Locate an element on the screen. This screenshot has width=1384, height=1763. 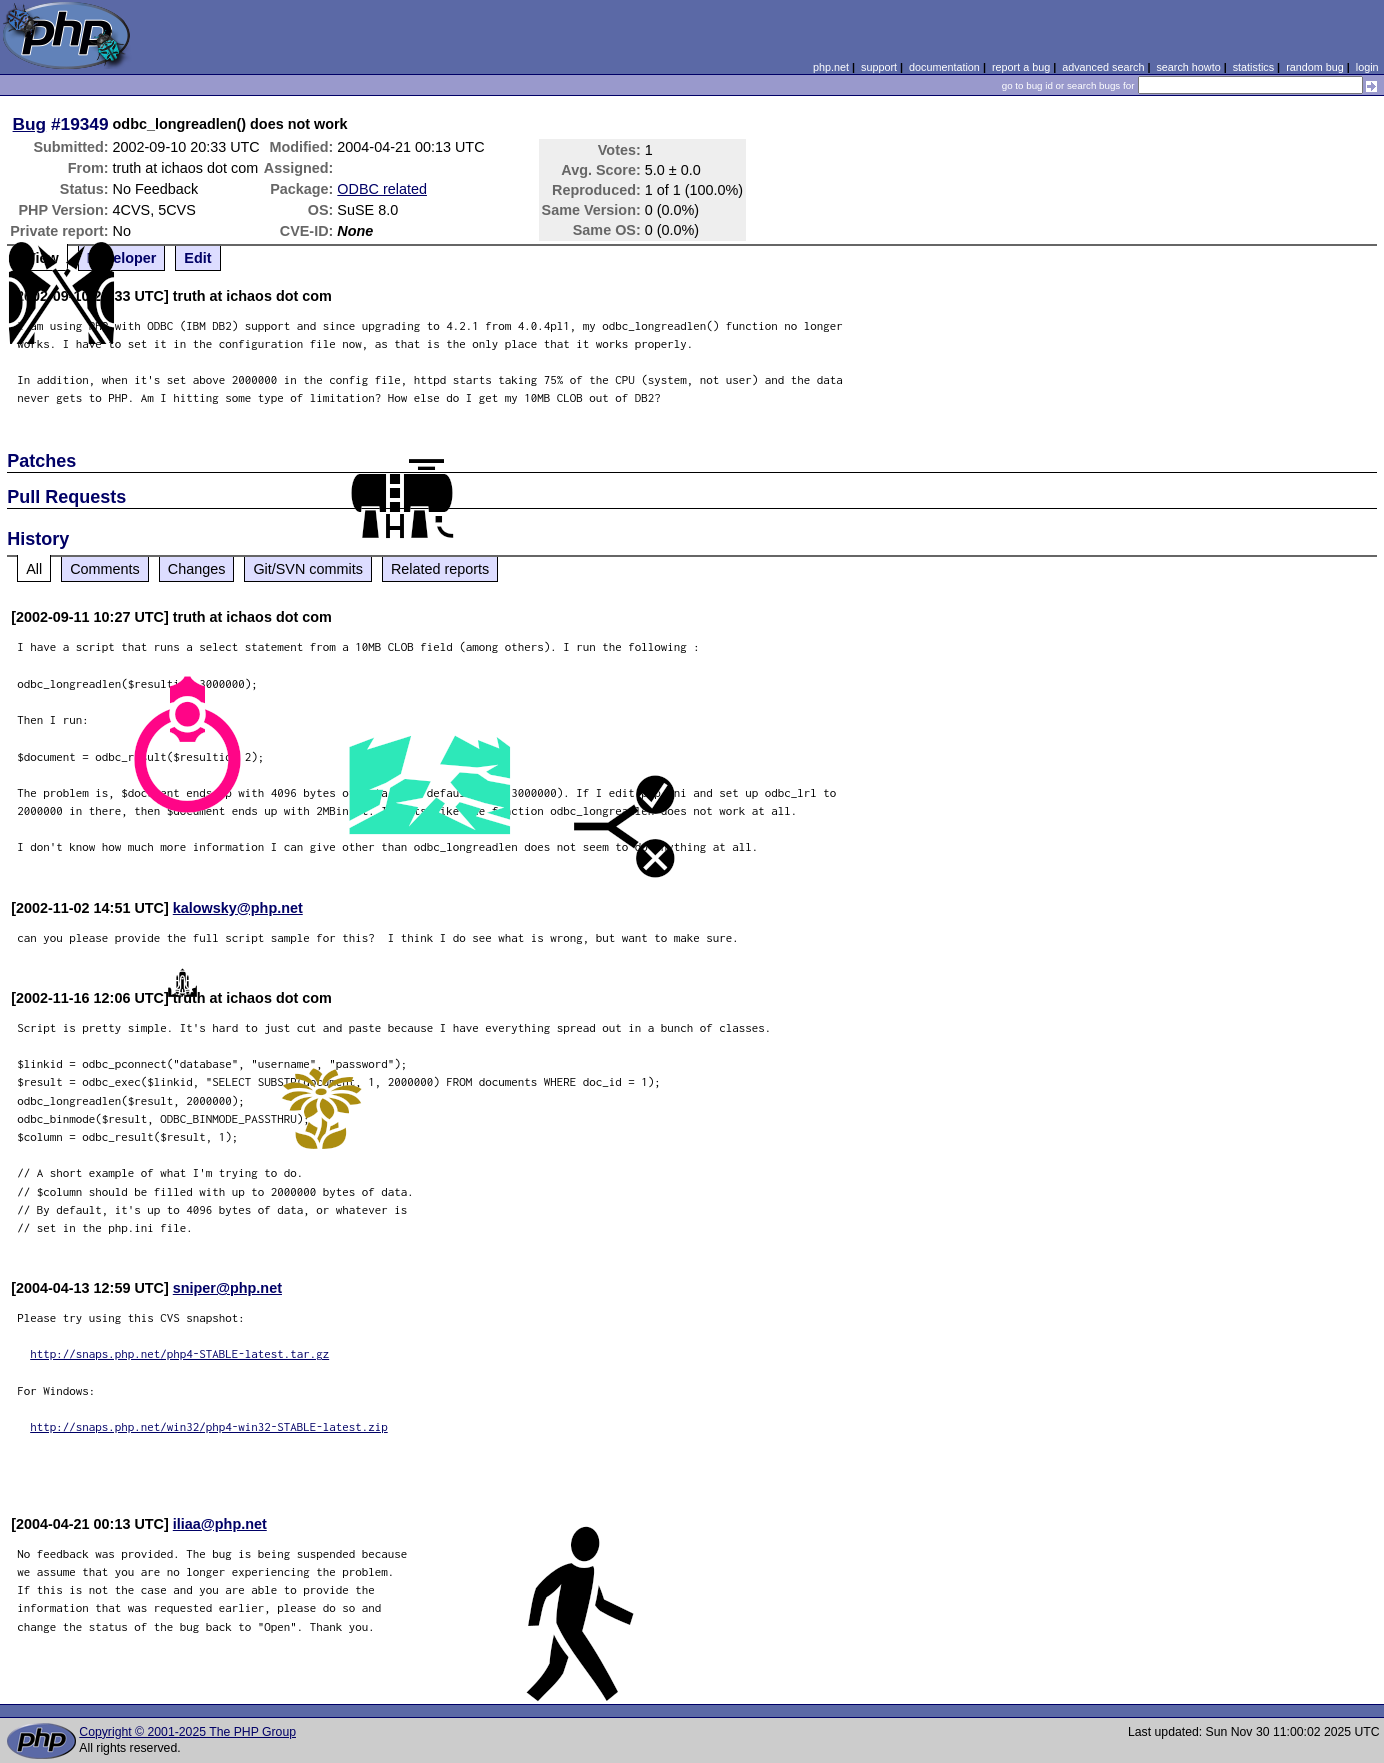
view fuel tank status or capacity is located at coordinates (402, 486).